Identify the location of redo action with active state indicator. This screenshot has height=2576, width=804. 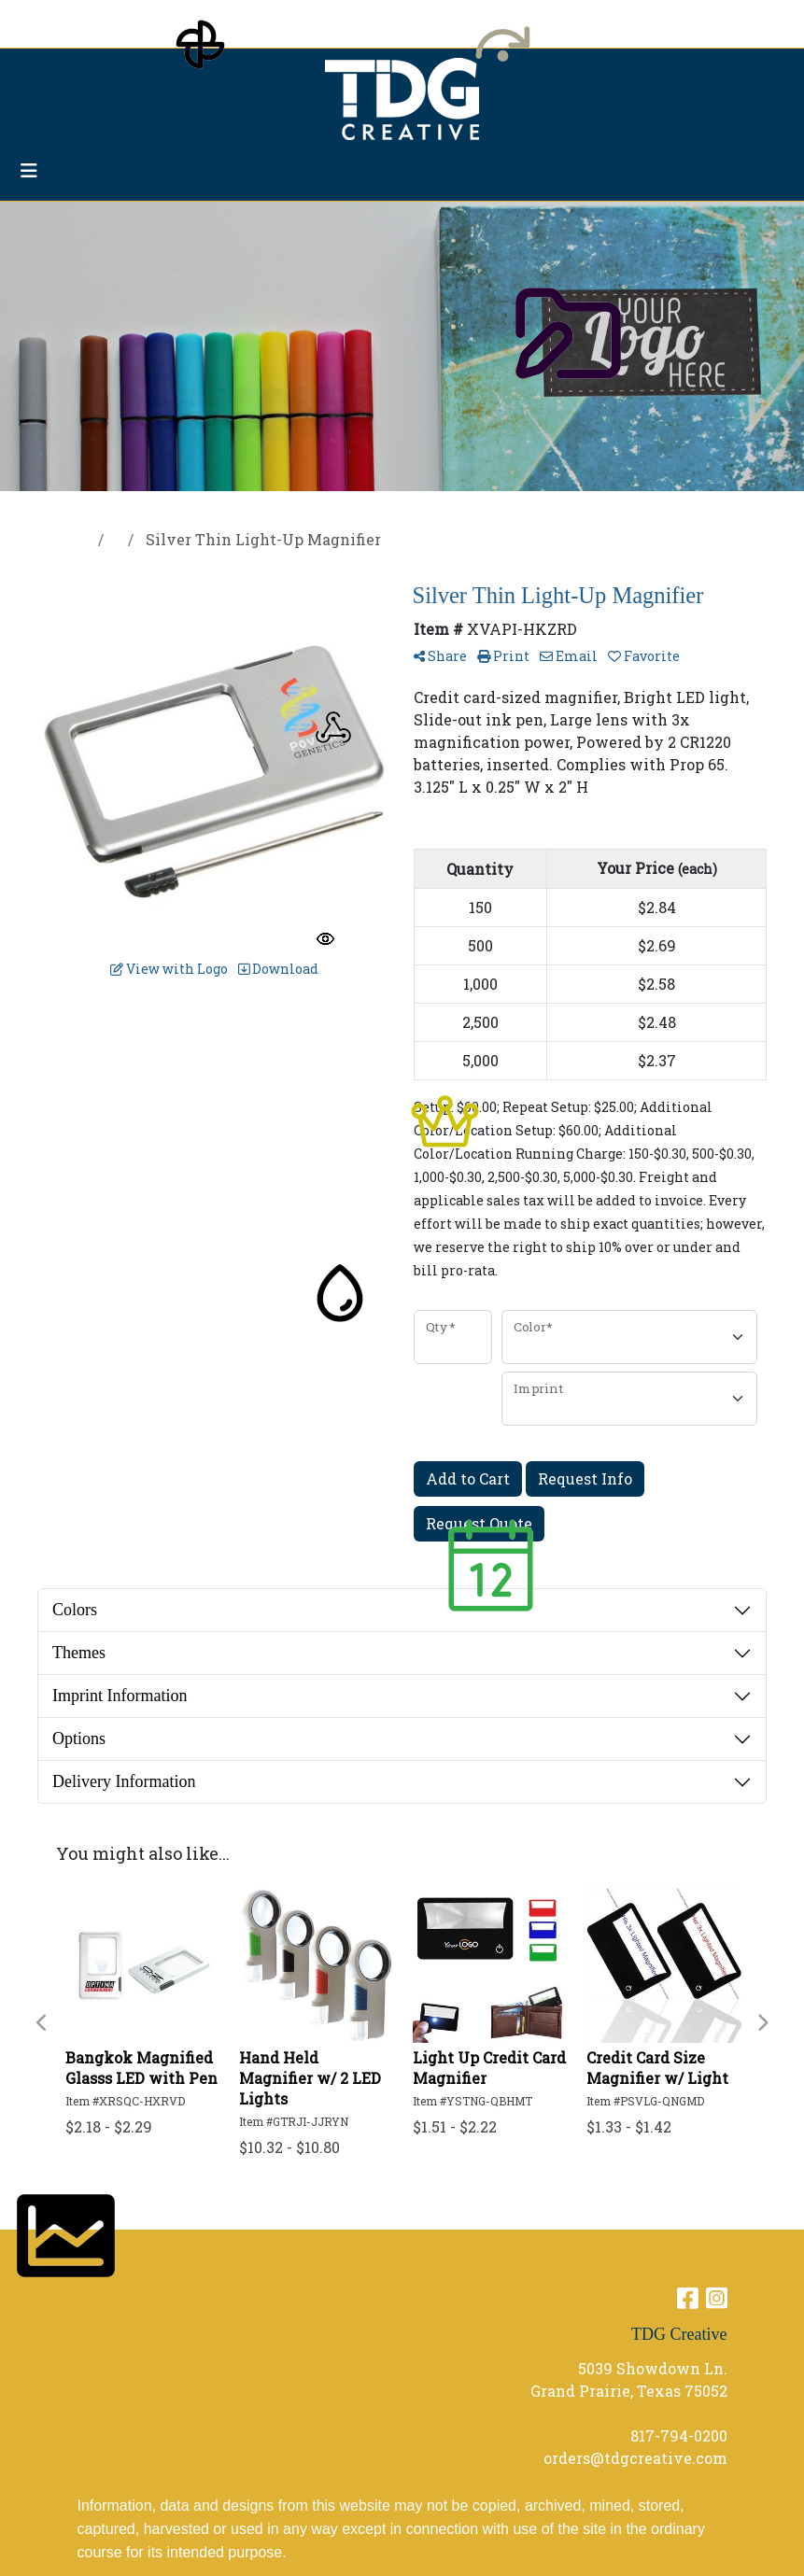
(502, 42).